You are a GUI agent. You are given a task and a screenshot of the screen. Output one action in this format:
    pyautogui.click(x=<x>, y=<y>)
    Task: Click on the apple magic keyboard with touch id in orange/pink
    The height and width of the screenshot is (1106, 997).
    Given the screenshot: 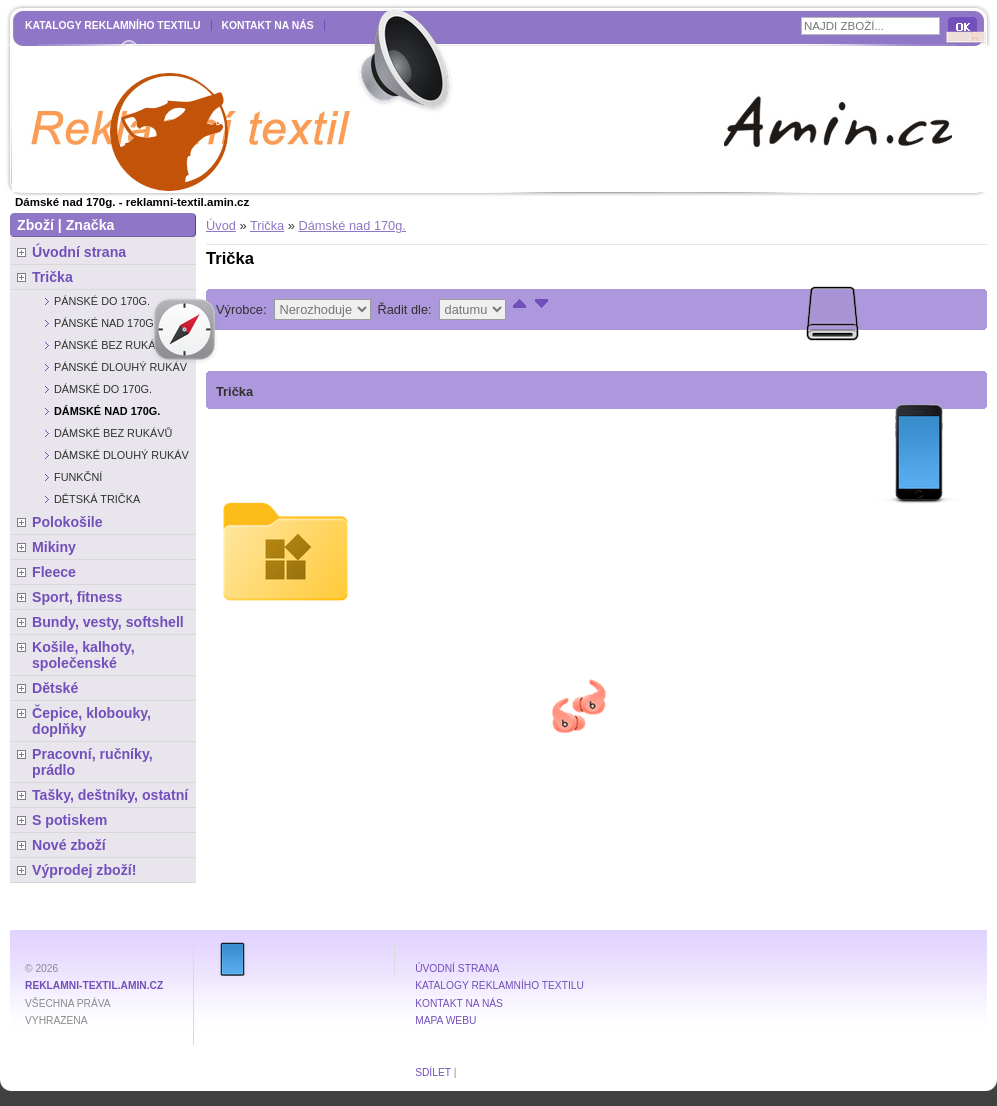 What is the action you would take?
    pyautogui.click(x=966, y=37)
    